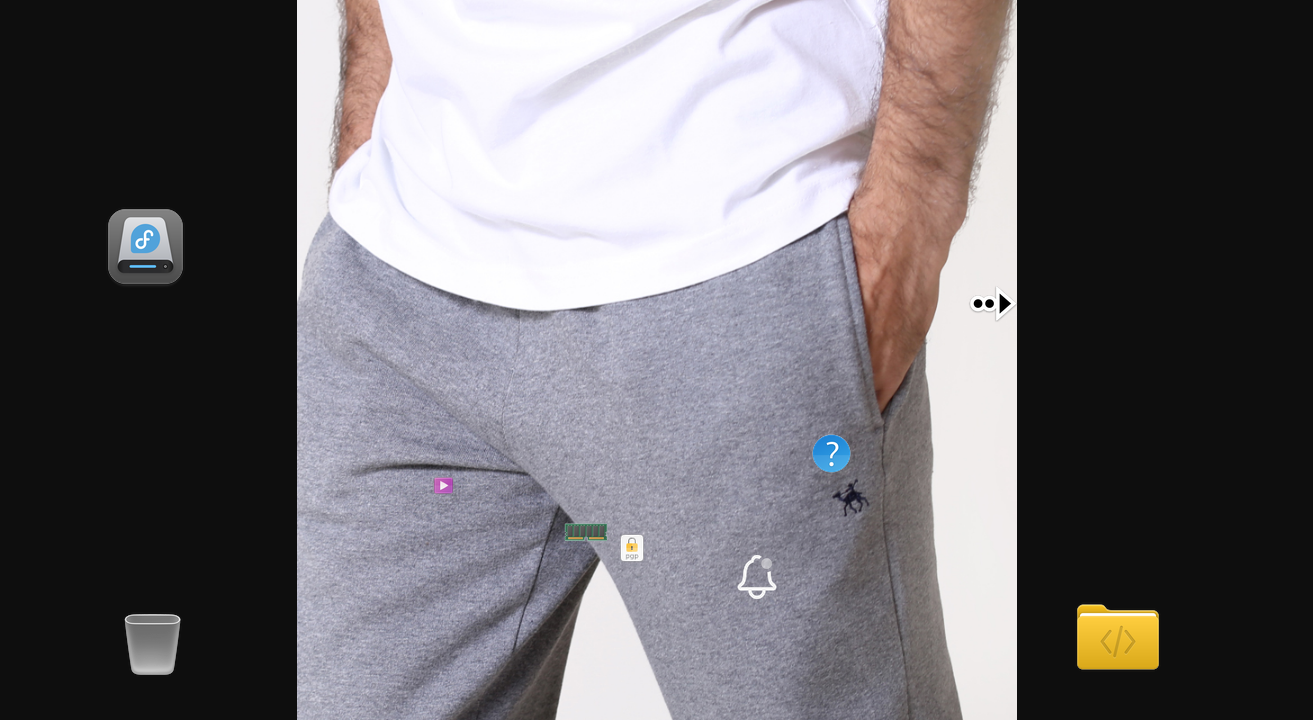  Describe the element at coordinates (586, 533) in the screenshot. I see `view system memory information` at that location.